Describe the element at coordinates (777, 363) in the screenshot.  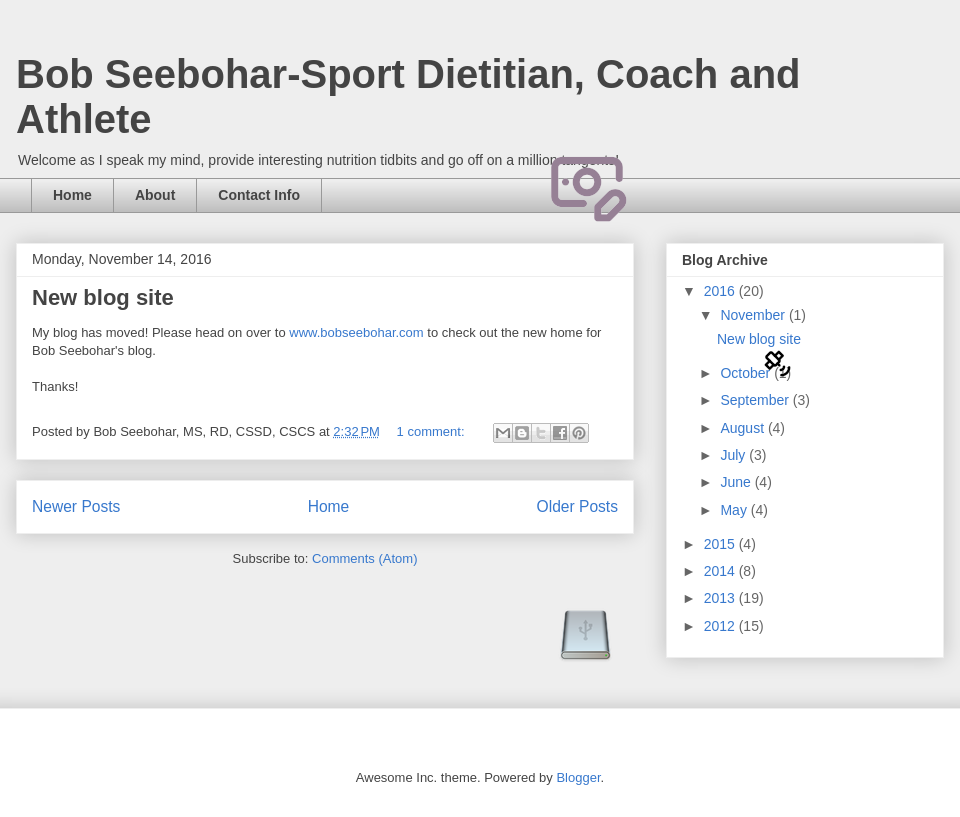
I see `access satellite connection settings` at that location.